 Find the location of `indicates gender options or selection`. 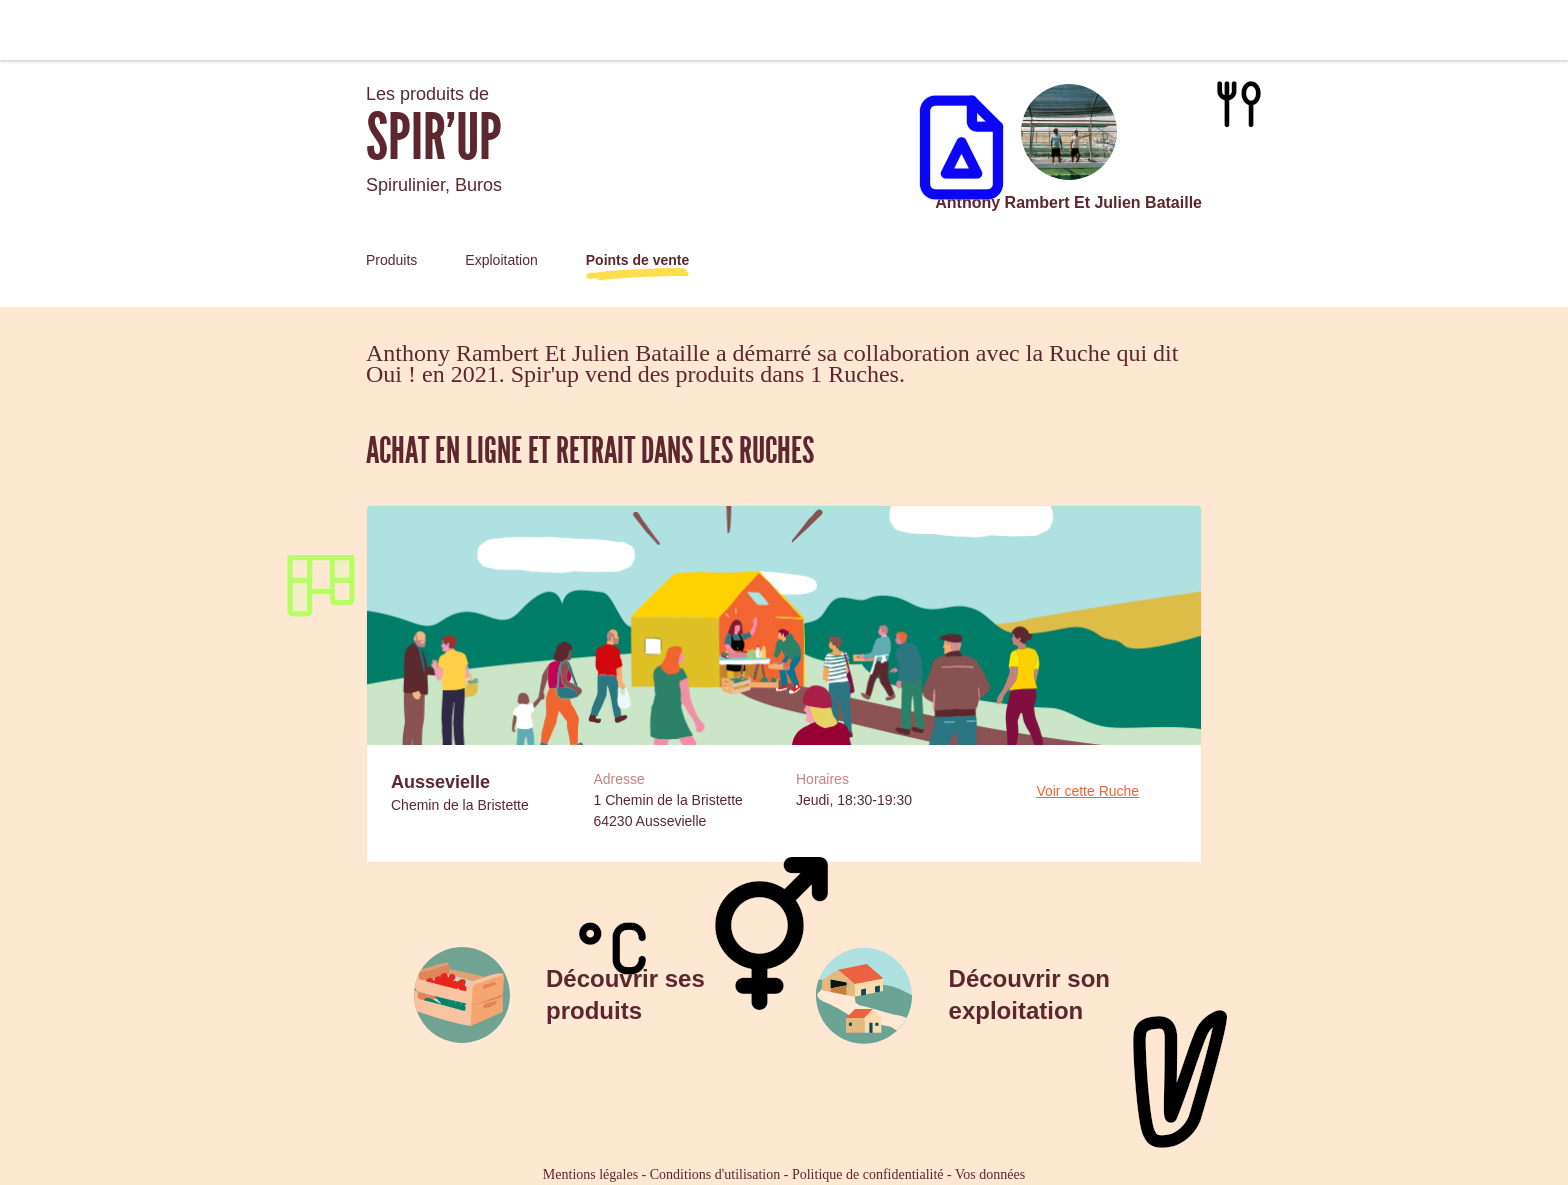

indicates gender options or selection is located at coordinates (763, 937).